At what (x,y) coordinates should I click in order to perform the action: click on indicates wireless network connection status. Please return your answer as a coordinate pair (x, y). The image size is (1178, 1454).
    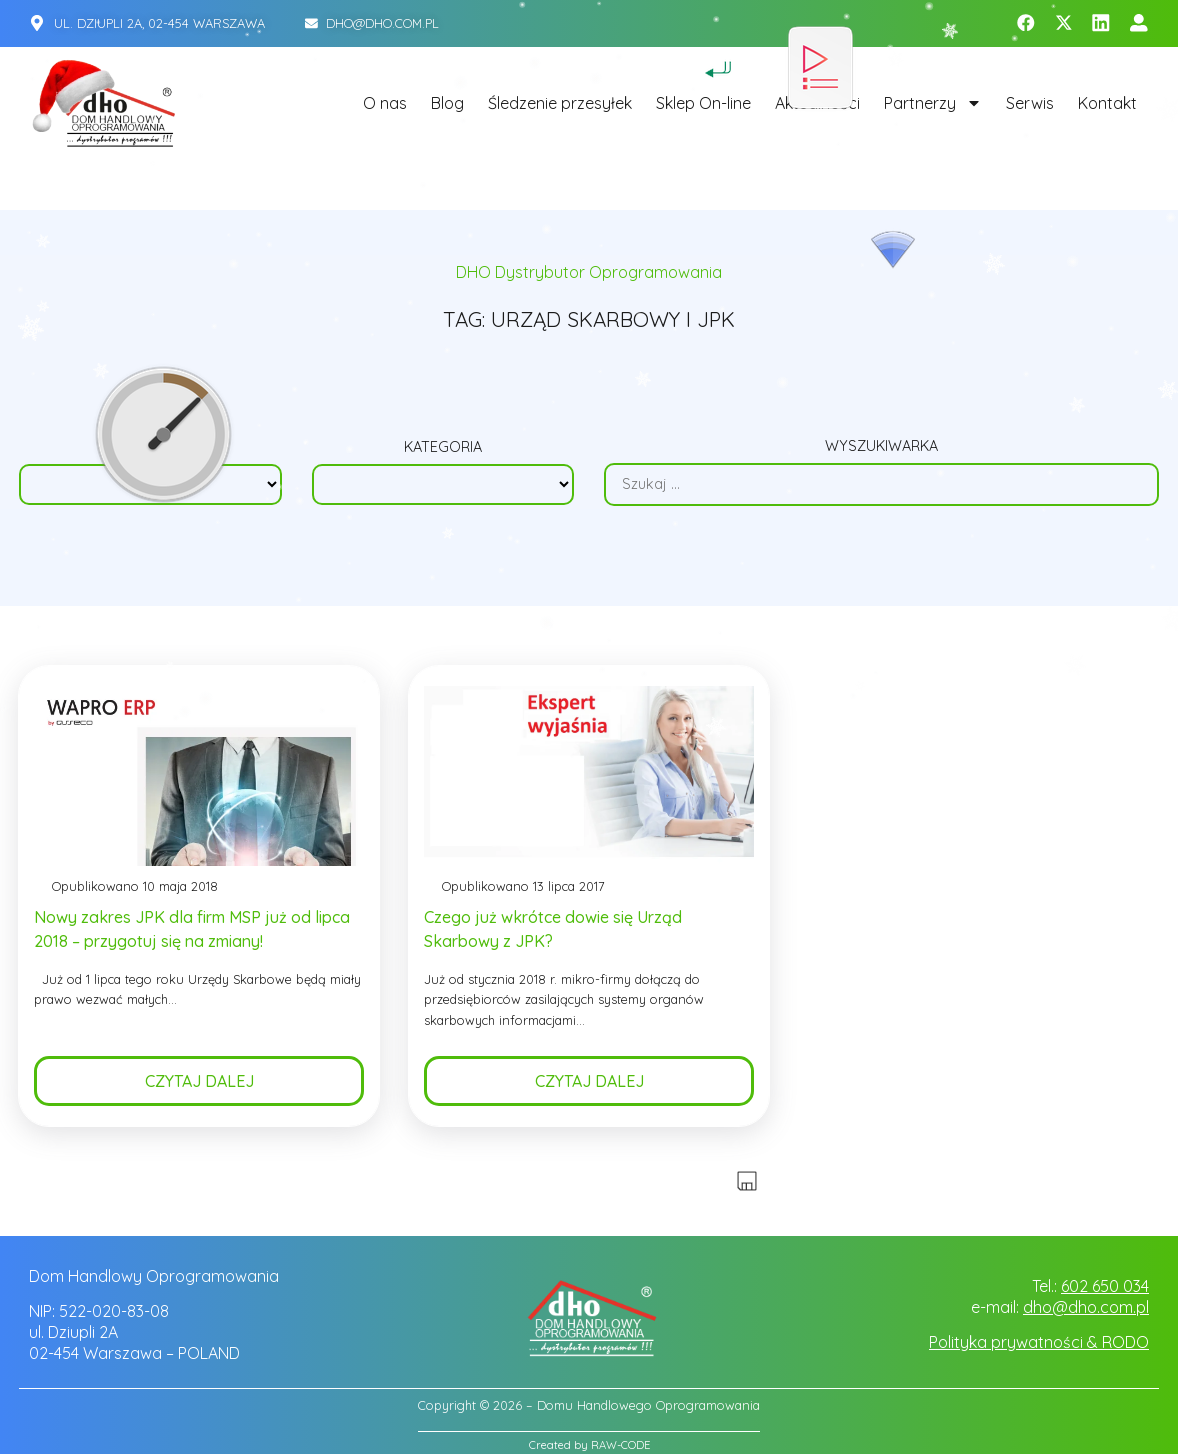
    Looking at the image, I should click on (893, 249).